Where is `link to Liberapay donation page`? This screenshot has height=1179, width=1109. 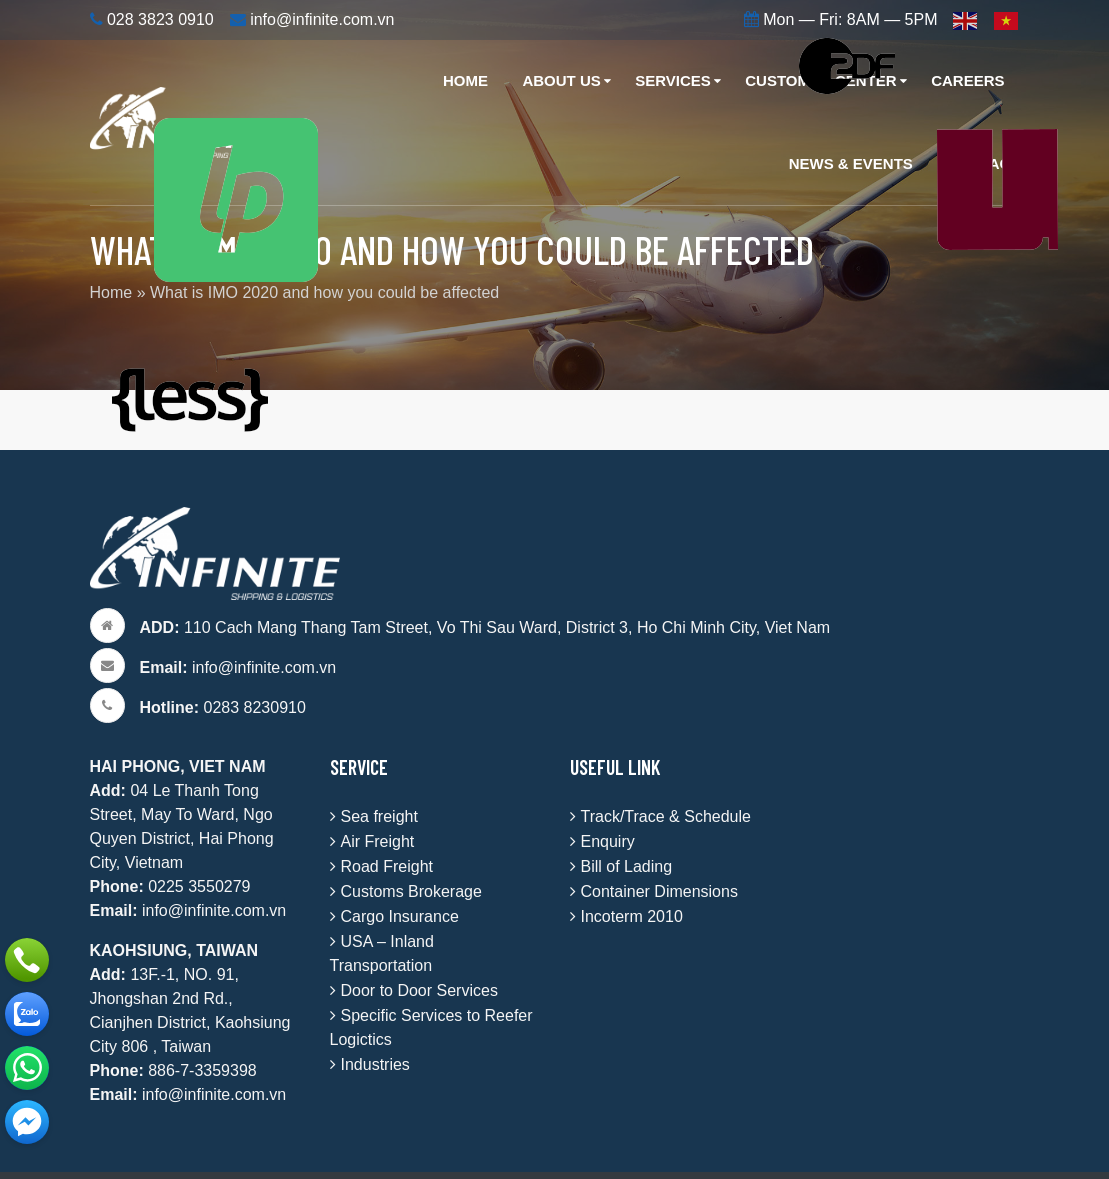 link to Liberapay donation page is located at coordinates (236, 200).